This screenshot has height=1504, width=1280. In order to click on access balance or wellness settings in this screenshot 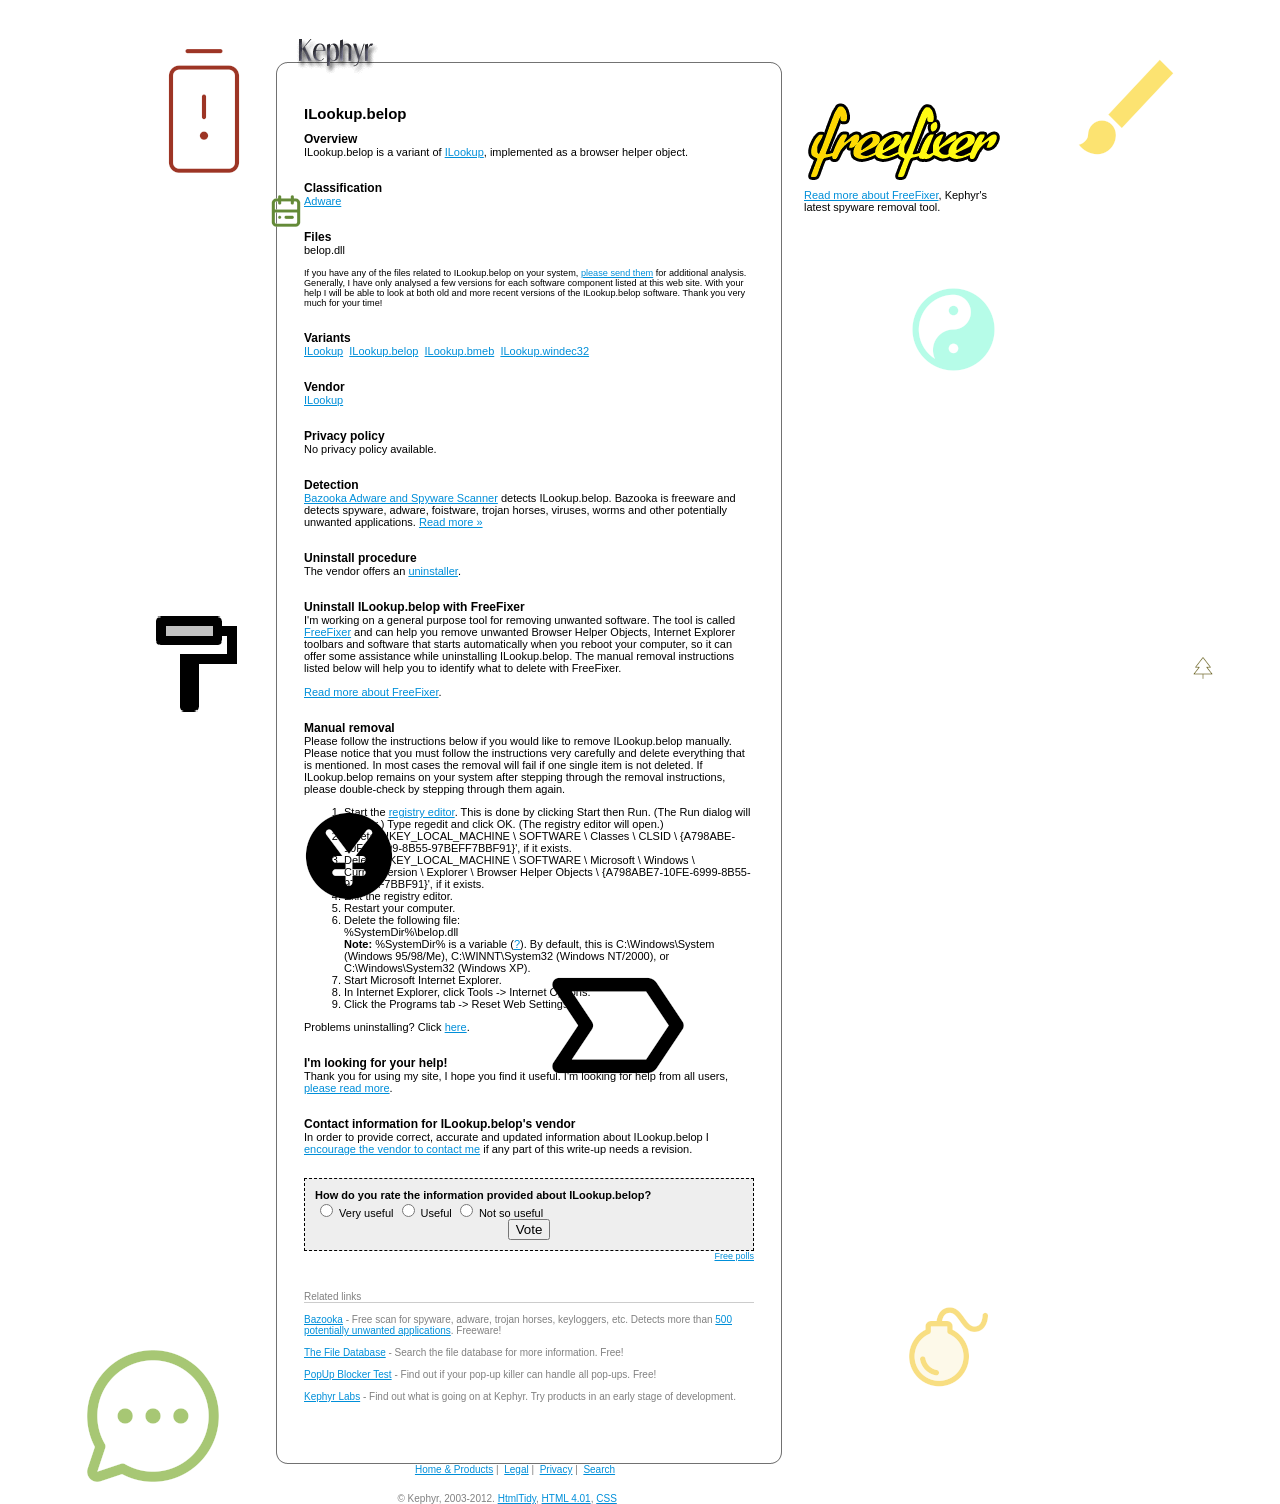, I will do `click(953, 329)`.